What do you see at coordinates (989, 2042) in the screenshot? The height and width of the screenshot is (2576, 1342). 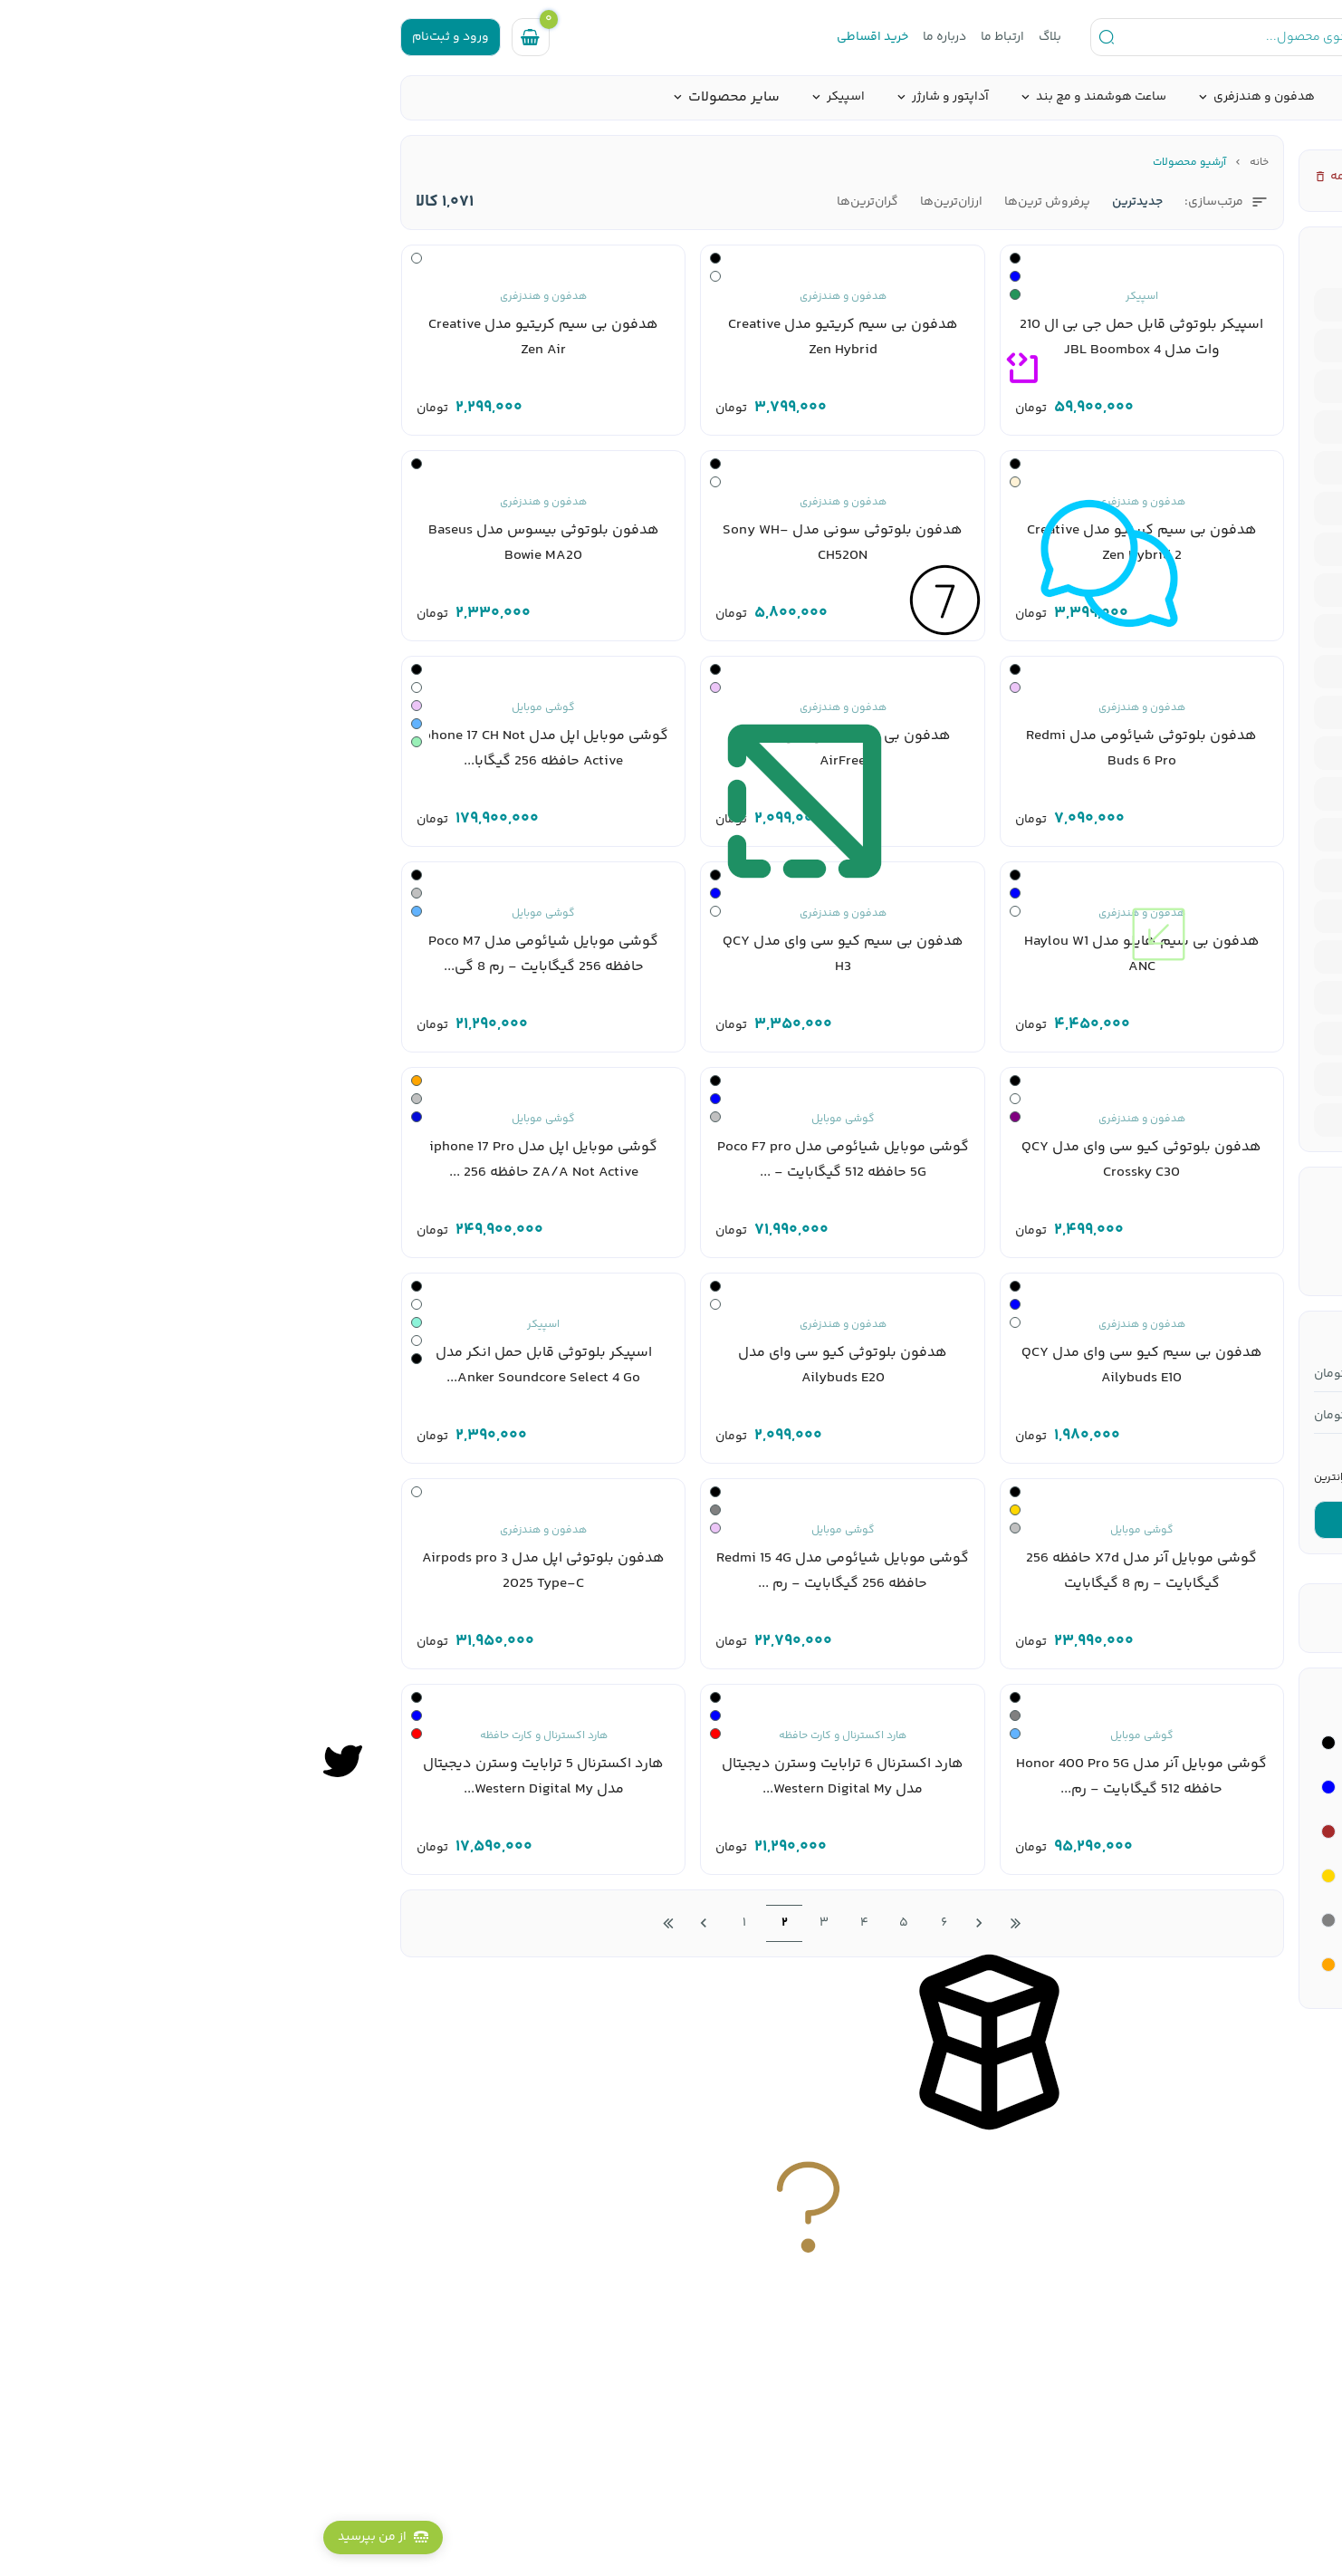 I see `view 3D object or model` at bounding box center [989, 2042].